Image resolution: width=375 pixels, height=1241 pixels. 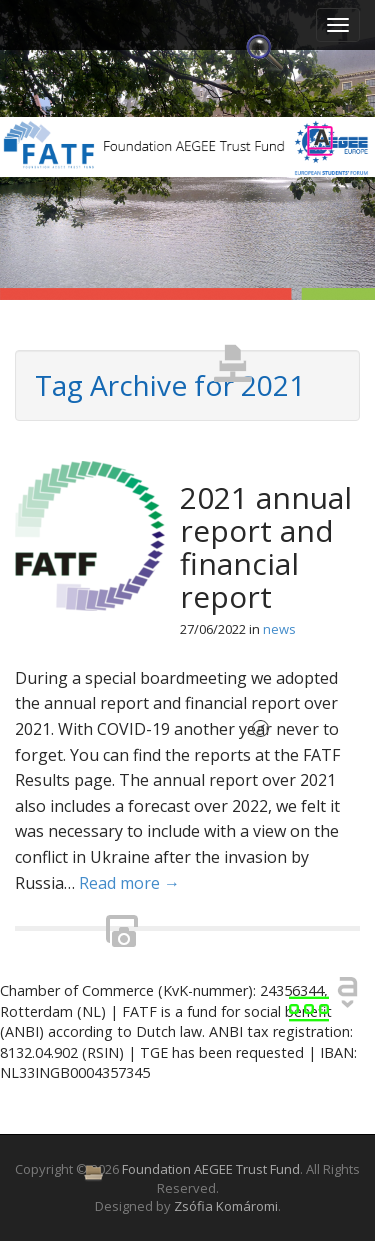 What do you see at coordinates (93, 1173) in the screenshot?
I see `drop files here to move them into this folder` at bounding box center [93, 1173].